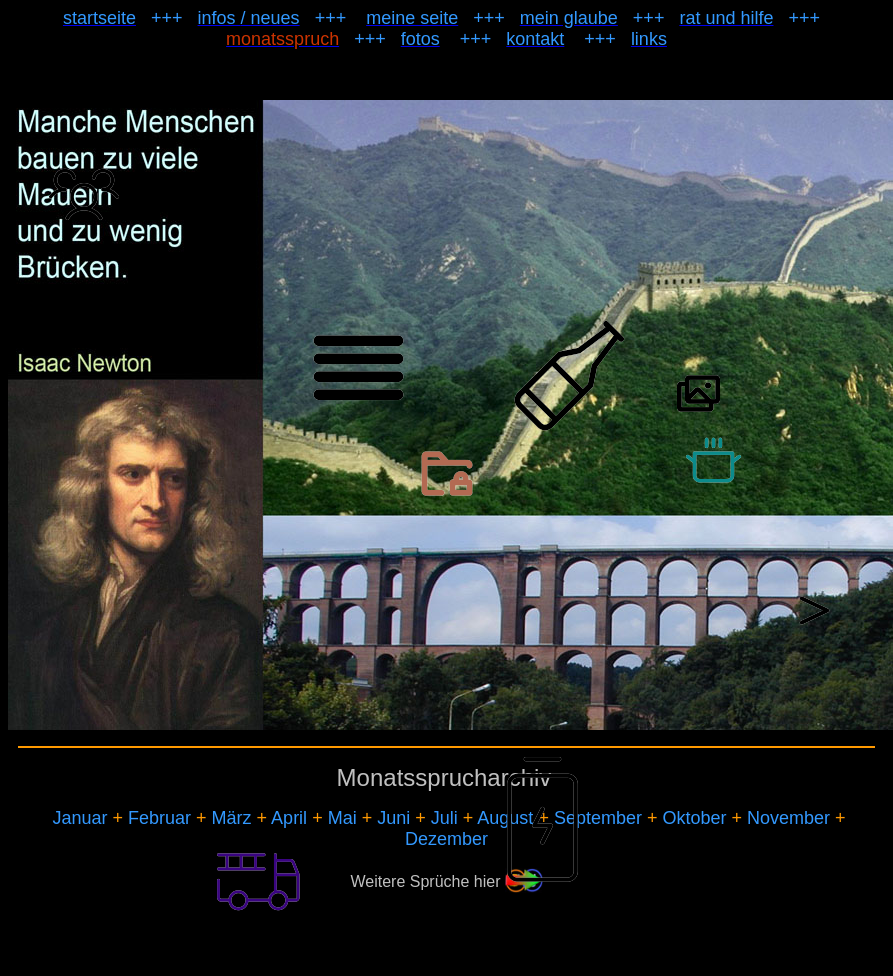 The image size is (893, 976). Describe the element at coordinates (255, 877) in the screenshot. I see `indicates emergency services or fire department` at that location.